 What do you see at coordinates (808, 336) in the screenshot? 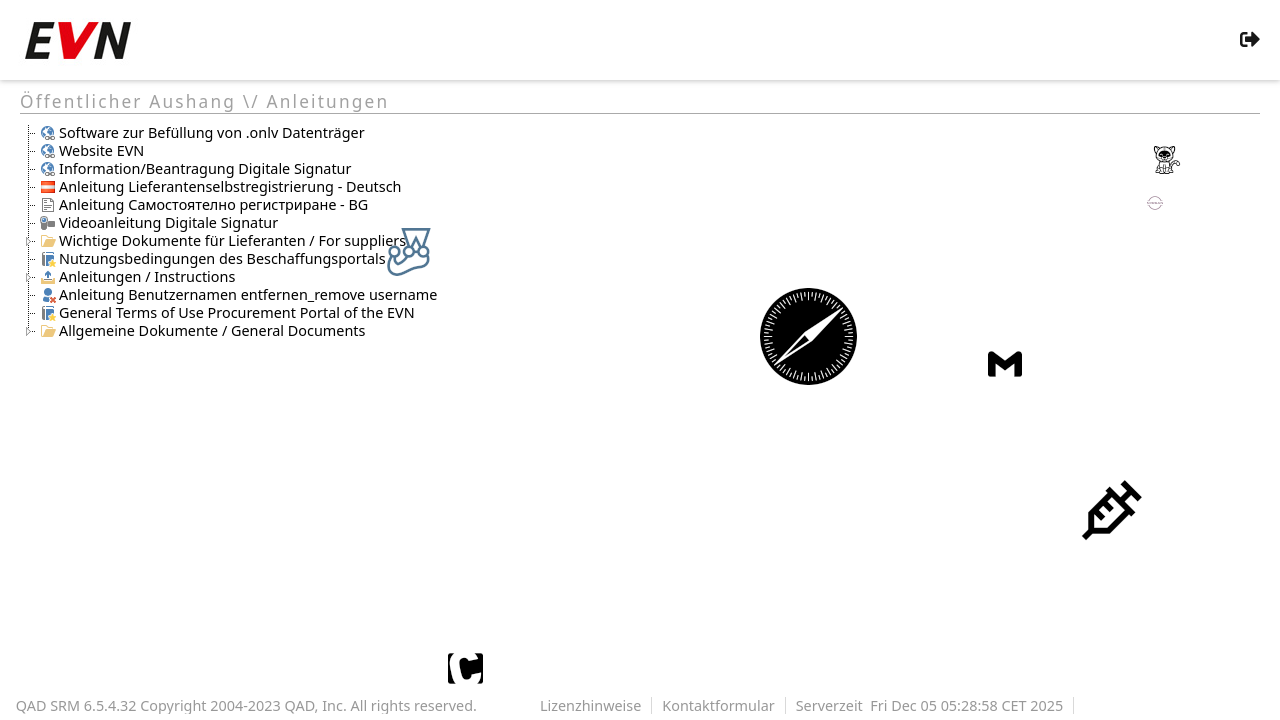
I see `open Safari web browser` at bounding box center [808, 336].